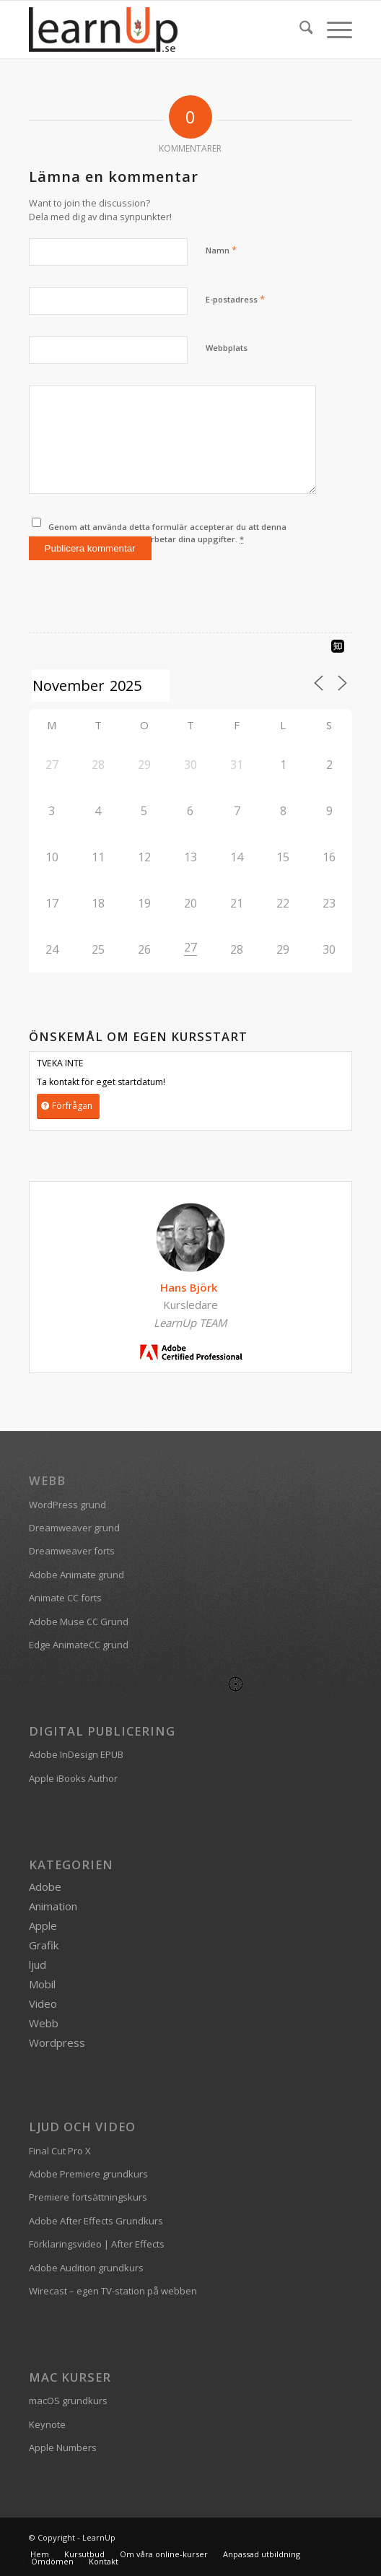 This screenshot has width=381, height=2576. I want to click on open zhihu app, so click(338, 646).